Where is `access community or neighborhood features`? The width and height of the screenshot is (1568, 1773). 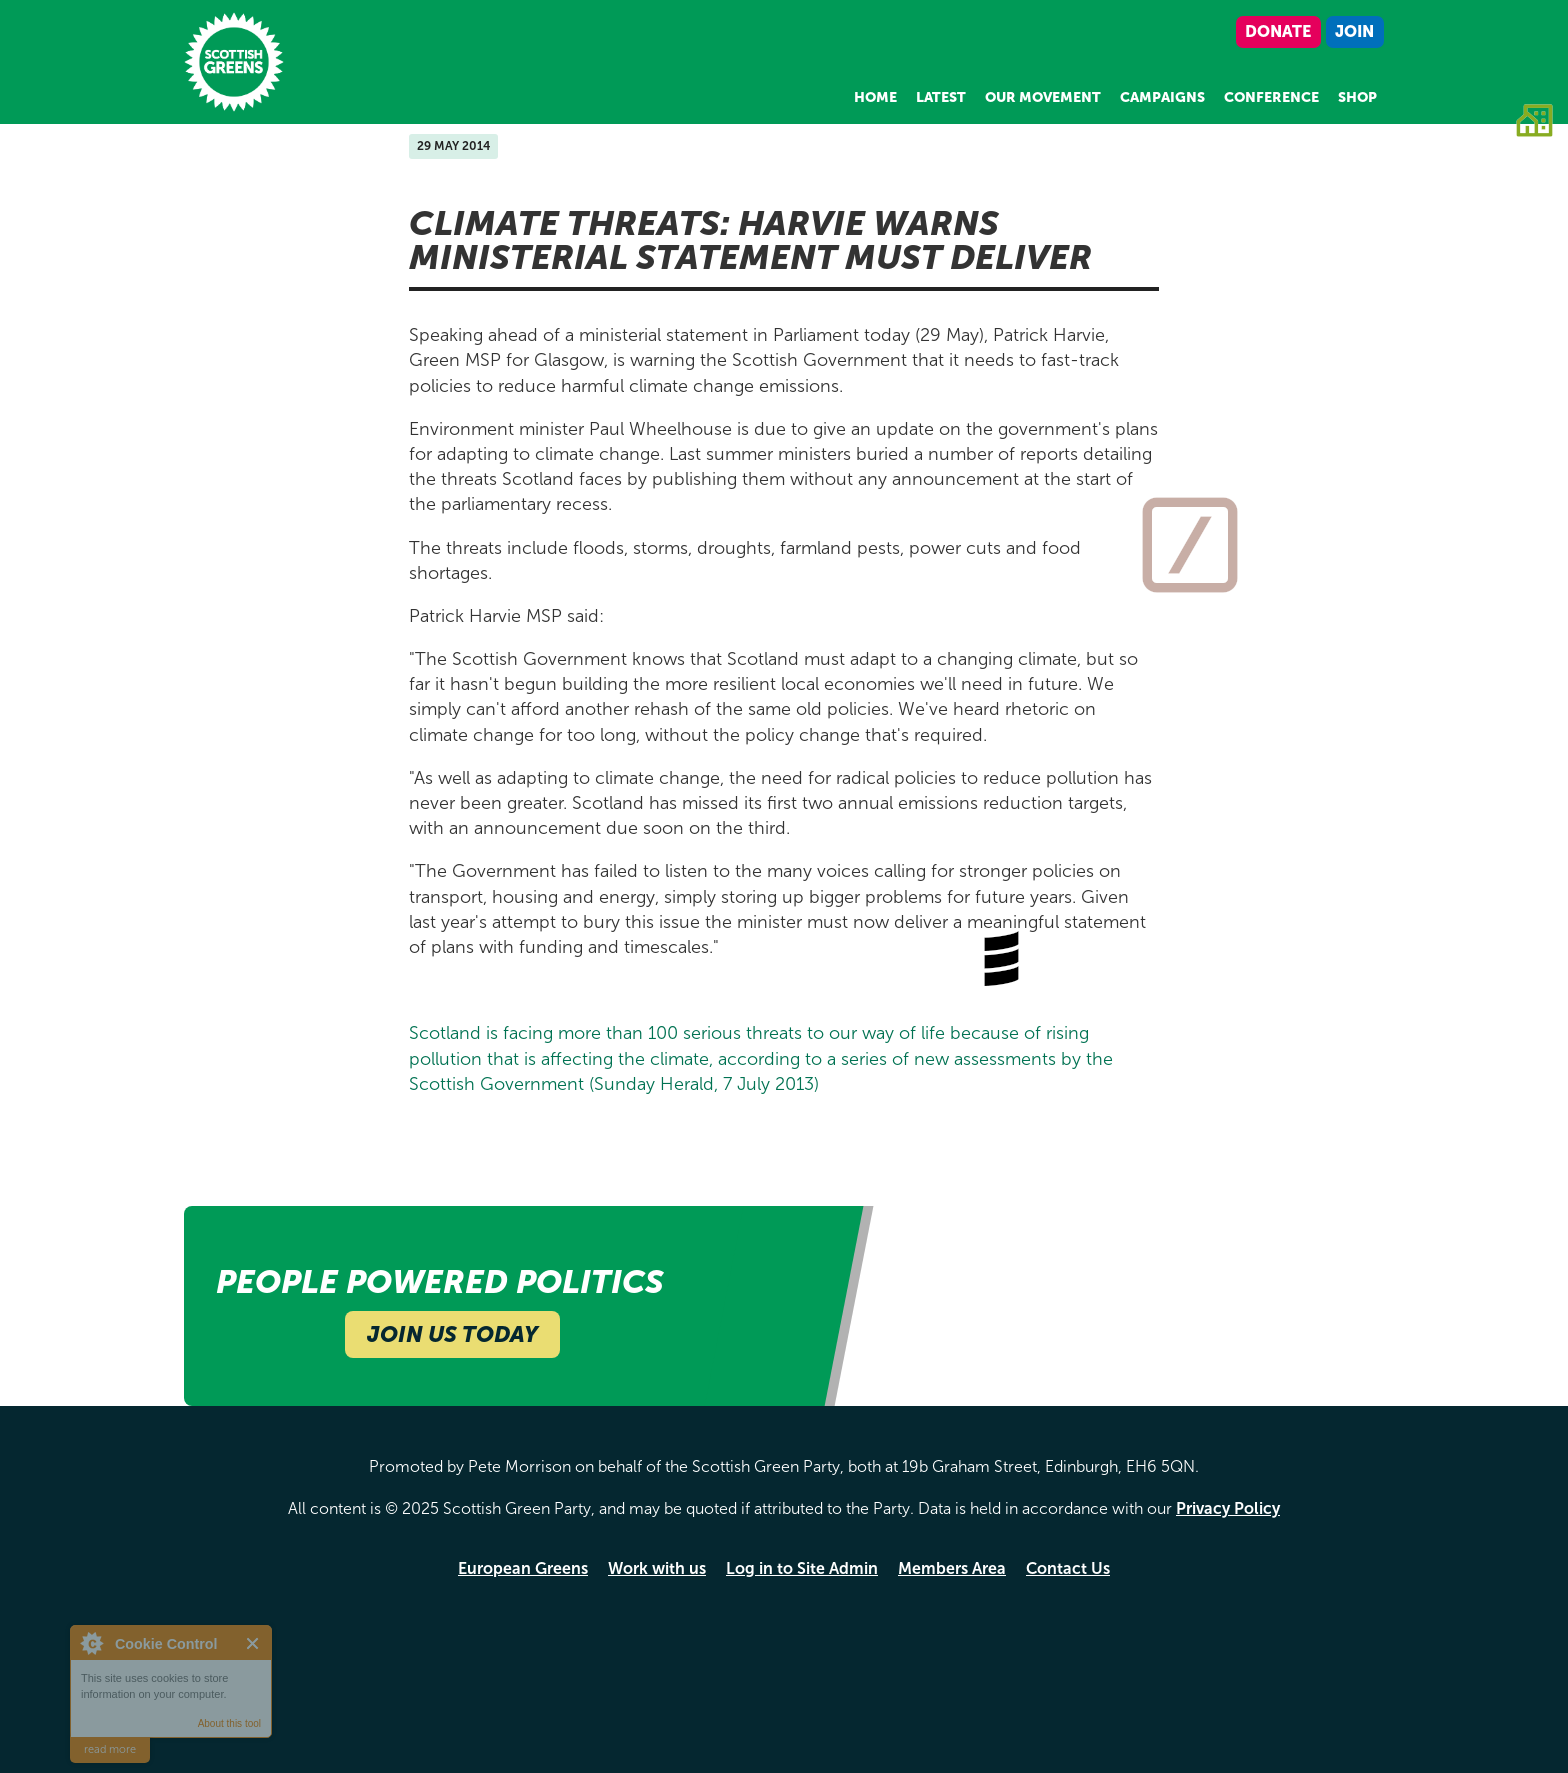 access community or neighborhood features is located at coordinates (1534, 120).